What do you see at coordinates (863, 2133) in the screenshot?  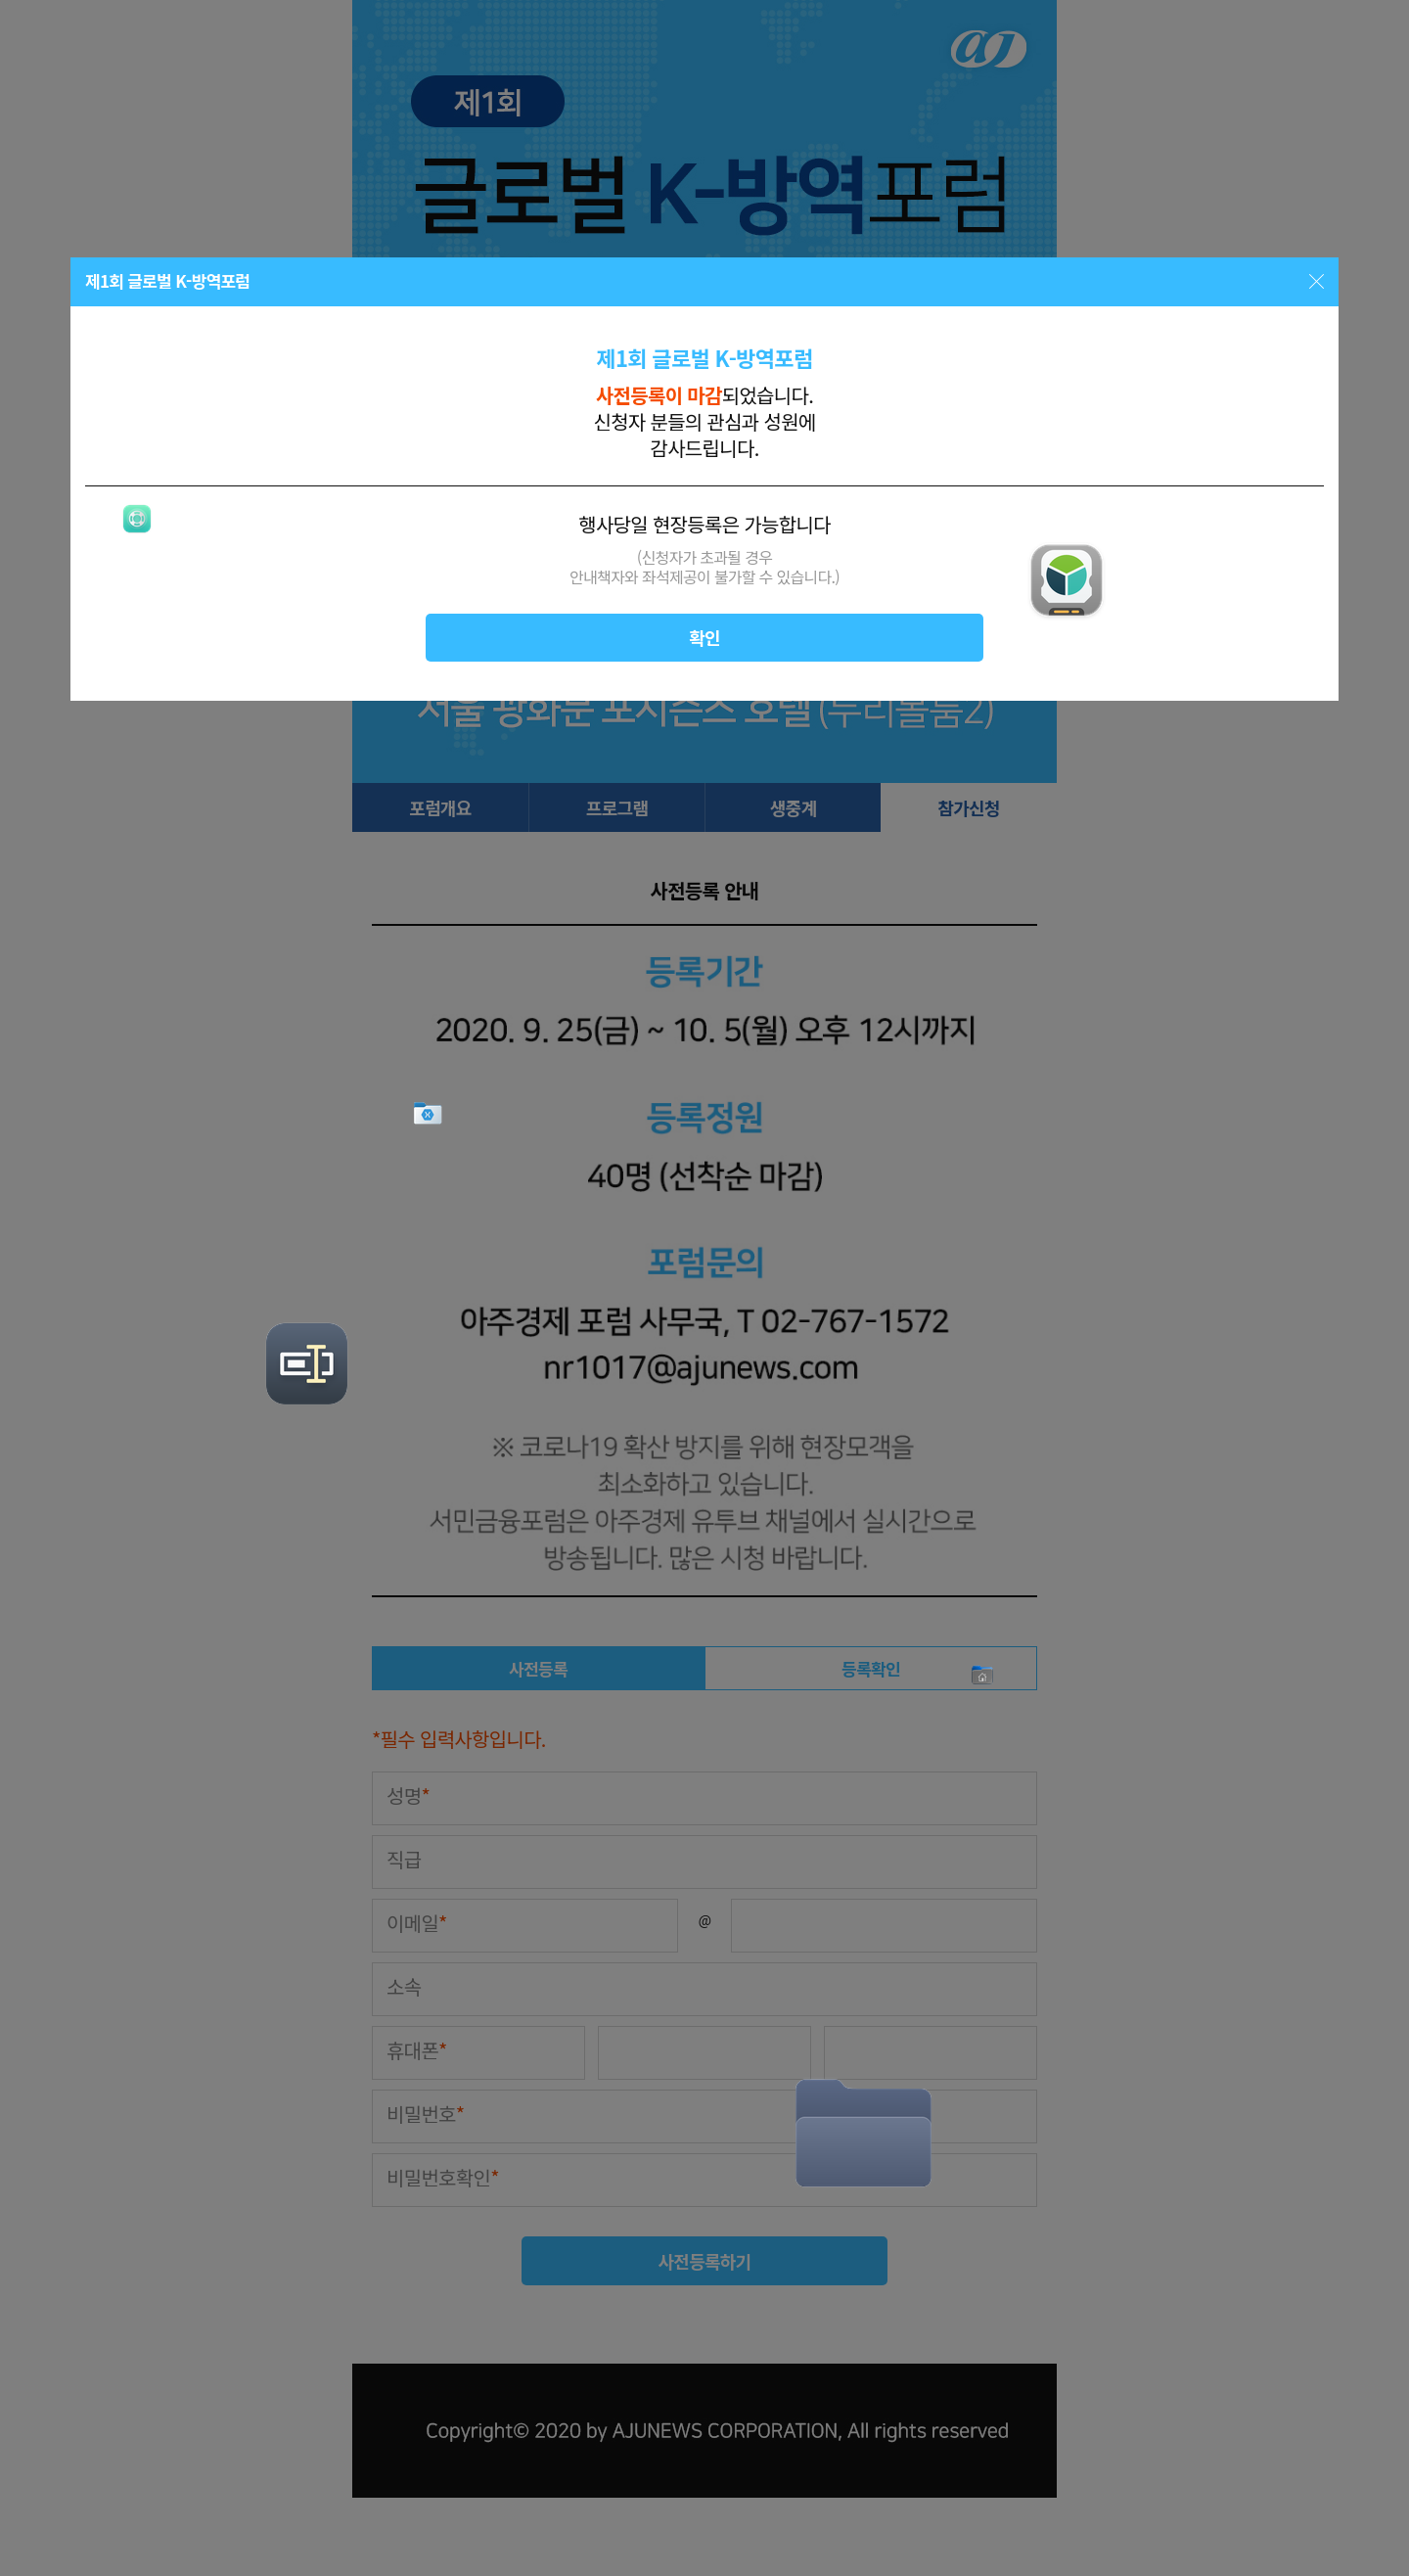 I see `open folder containing files or documents` at bounding box center [863, 2133].